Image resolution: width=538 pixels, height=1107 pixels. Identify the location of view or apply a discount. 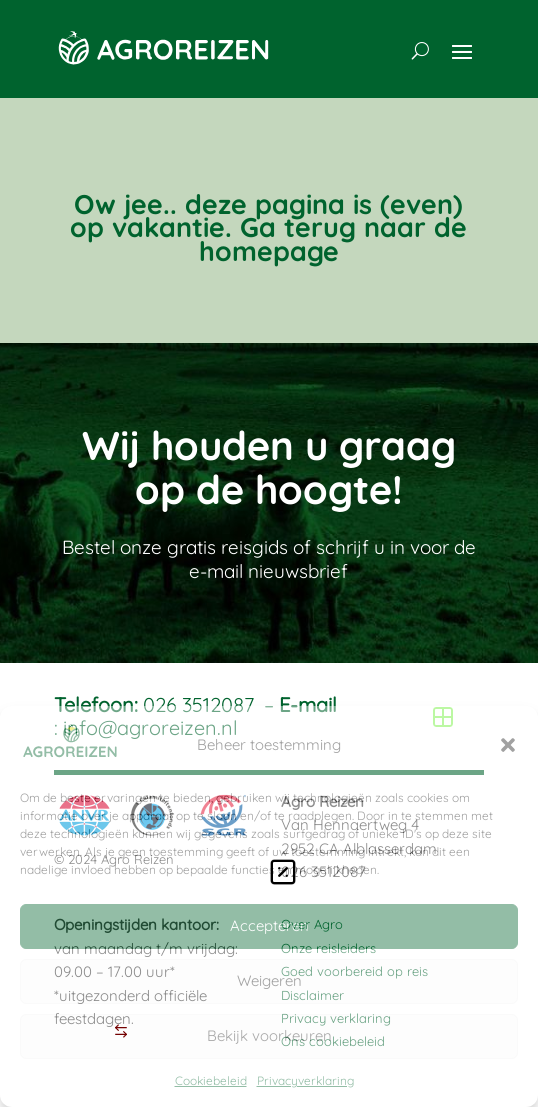
(283, 872).